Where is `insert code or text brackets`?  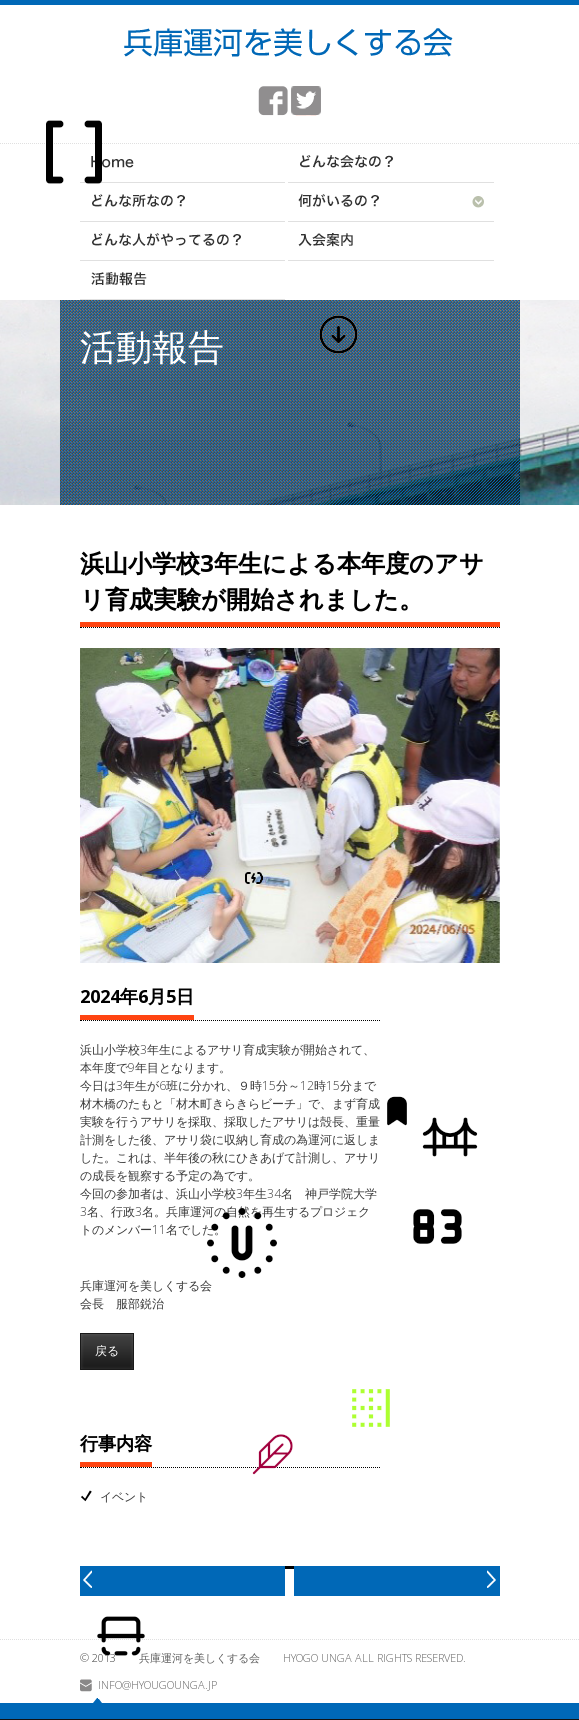
insert code or text brackets is located at coordinates (74, 152).